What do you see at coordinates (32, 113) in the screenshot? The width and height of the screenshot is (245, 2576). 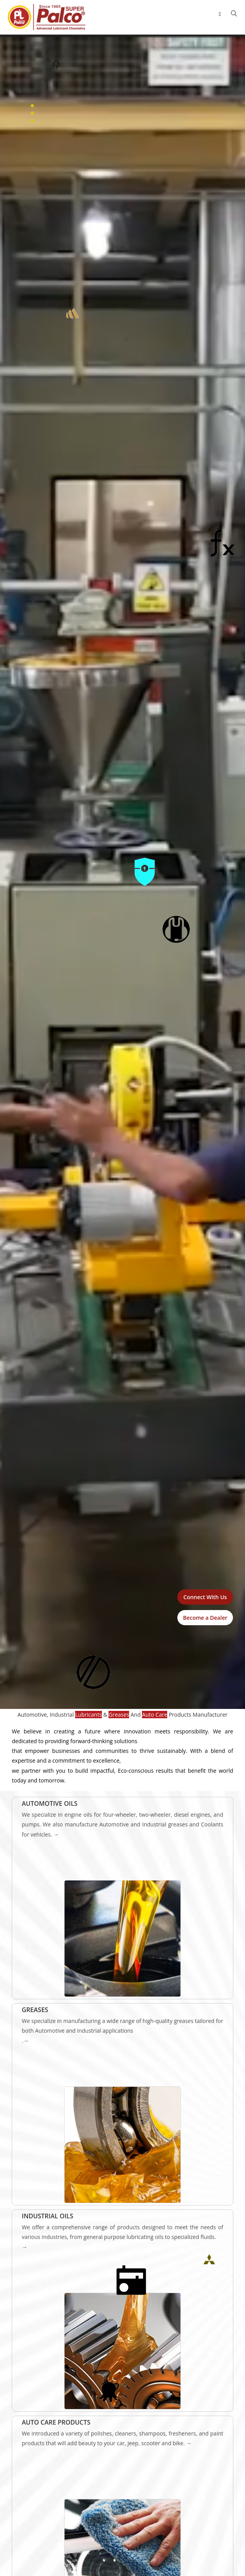 I see `open more options menu` at bounding box center [32, 113].